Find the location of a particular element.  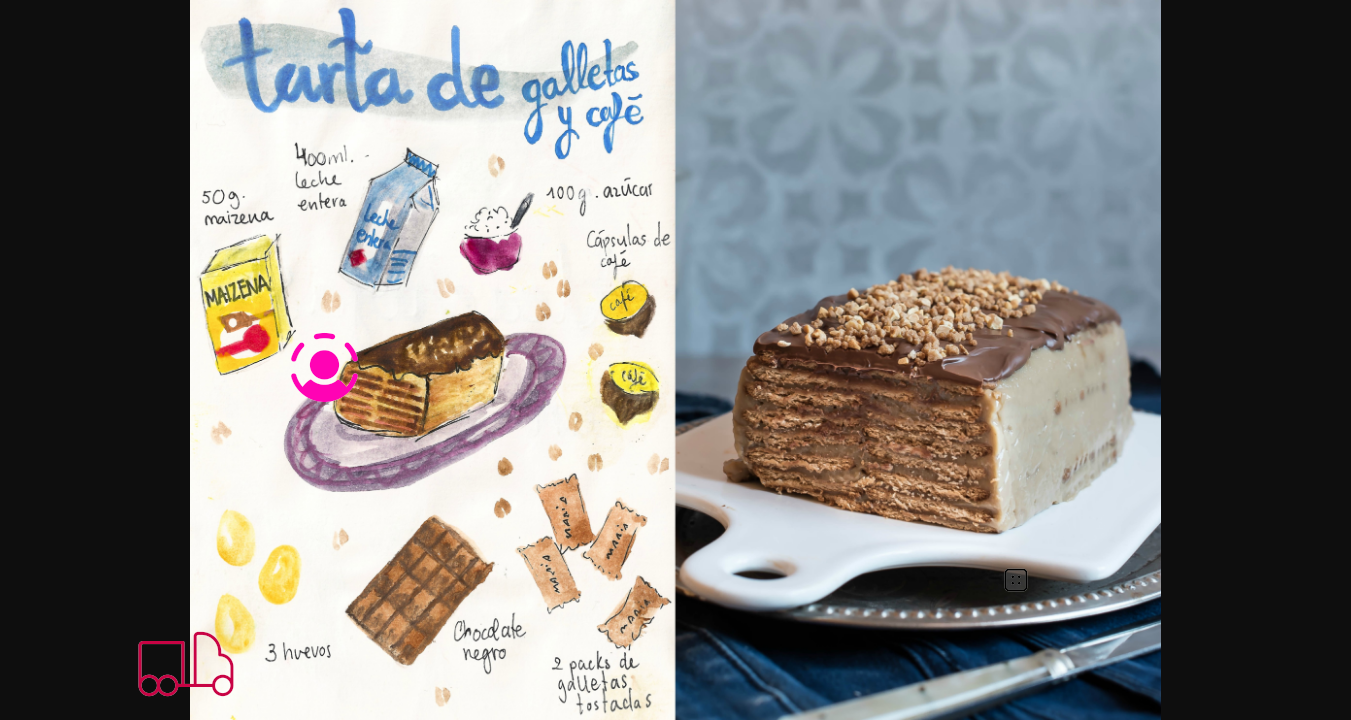

represents a dice roll result of four is located at coordinates (1016, 580).